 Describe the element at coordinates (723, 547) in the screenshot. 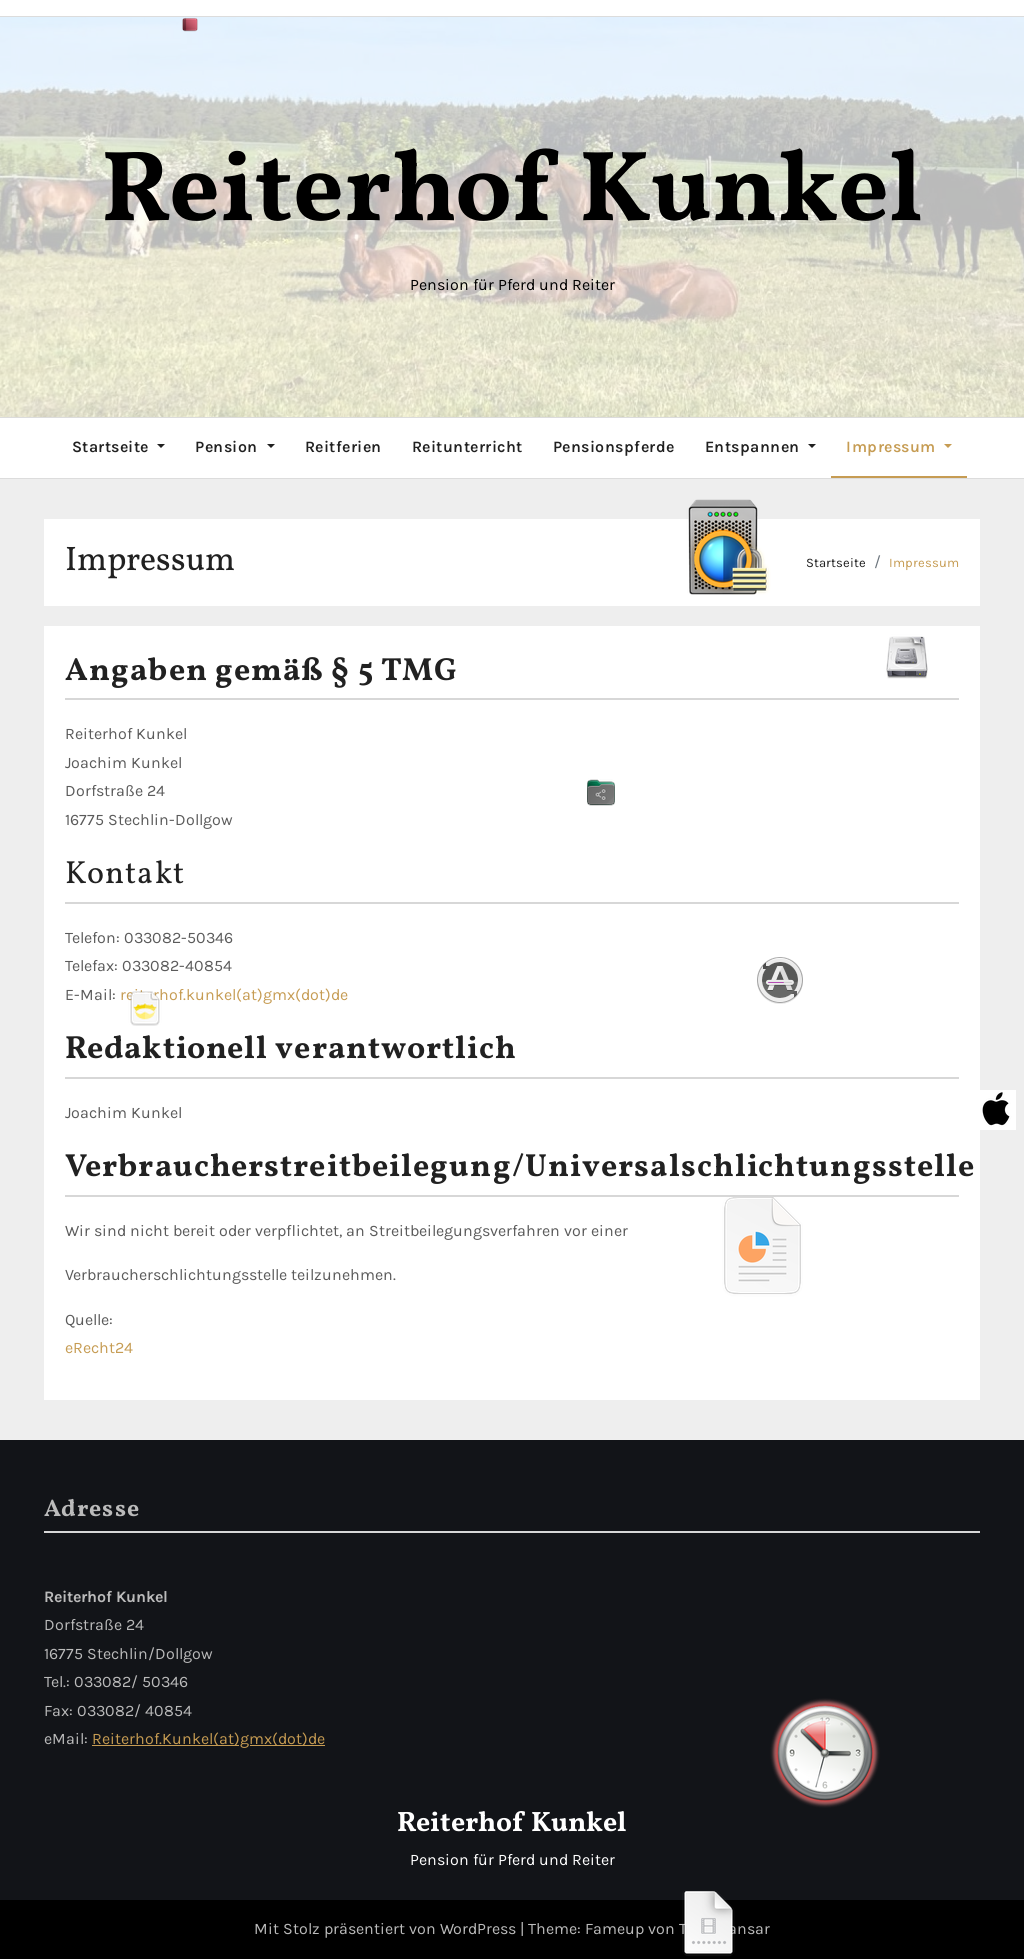

I see `locked RAID 1 storage drive` at that location.